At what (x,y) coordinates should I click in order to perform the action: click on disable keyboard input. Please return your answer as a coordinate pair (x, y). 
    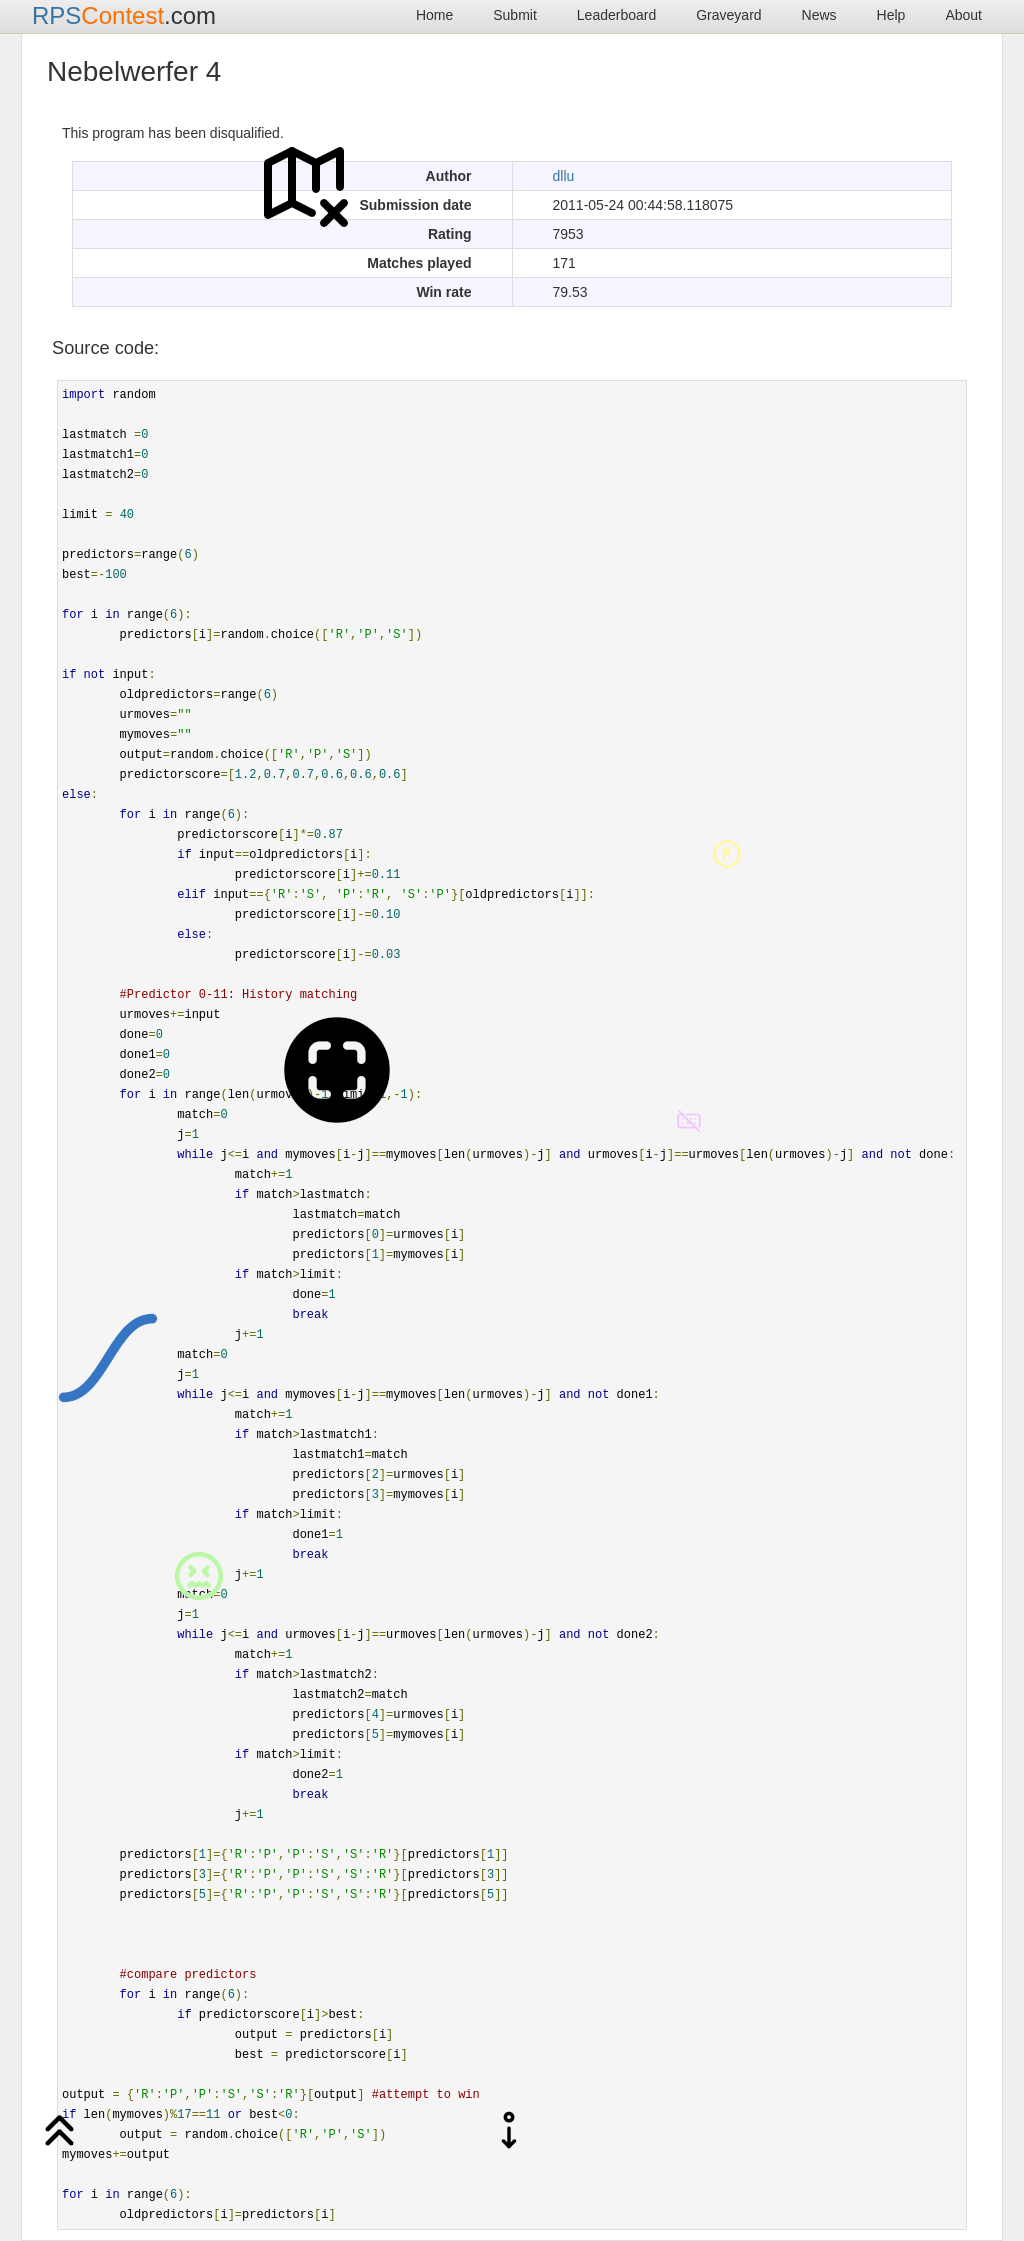
    Looking at the image, I should click on (689, 1121).